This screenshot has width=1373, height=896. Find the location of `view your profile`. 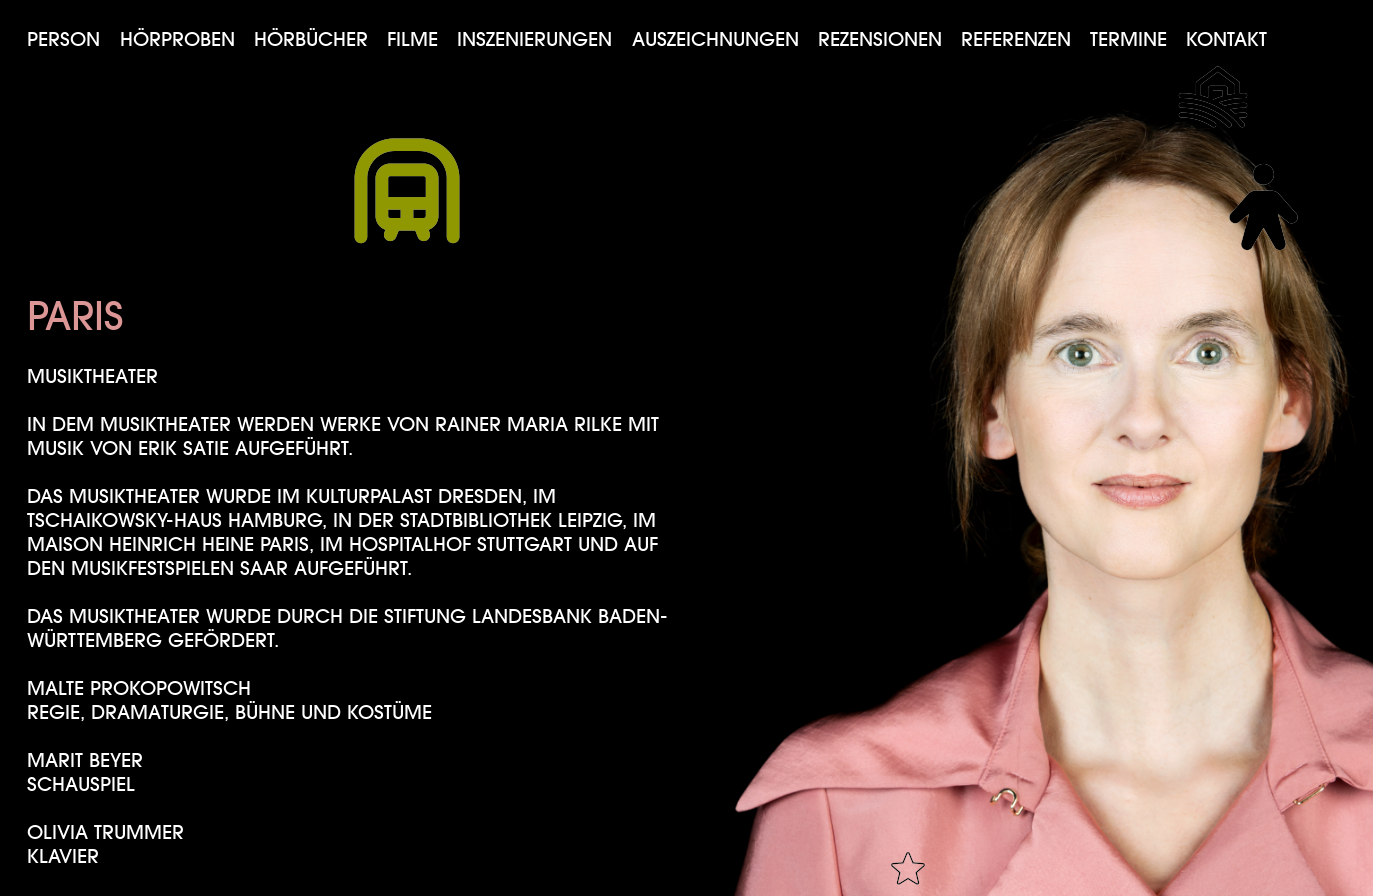

view your profile is located at coordinates (1263, 208).